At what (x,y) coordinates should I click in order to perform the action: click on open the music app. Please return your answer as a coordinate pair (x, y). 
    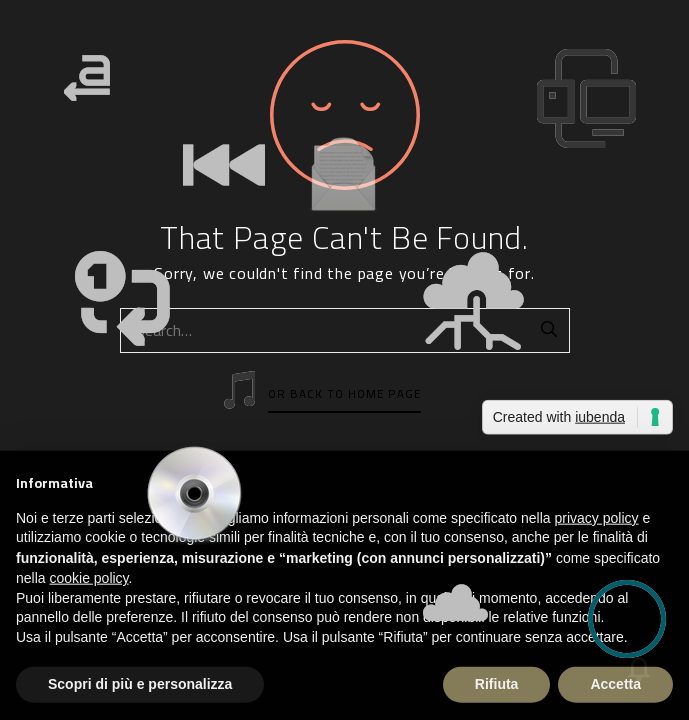
    Looking at the image, I should click on (240, 391).